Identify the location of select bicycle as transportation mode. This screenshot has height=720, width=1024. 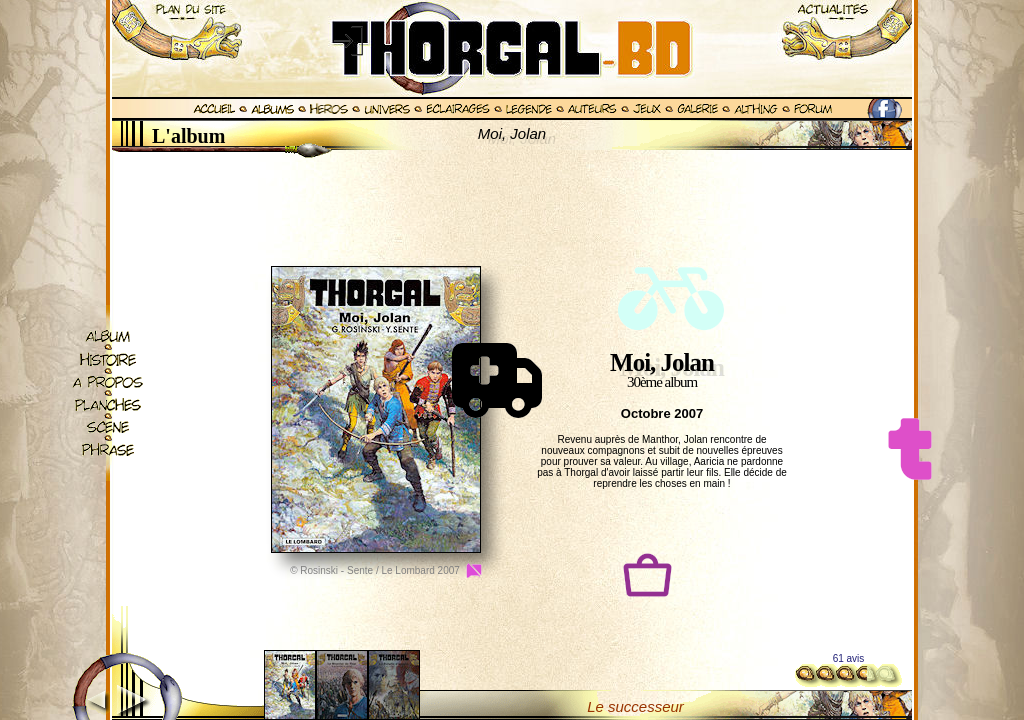
(671, 297).